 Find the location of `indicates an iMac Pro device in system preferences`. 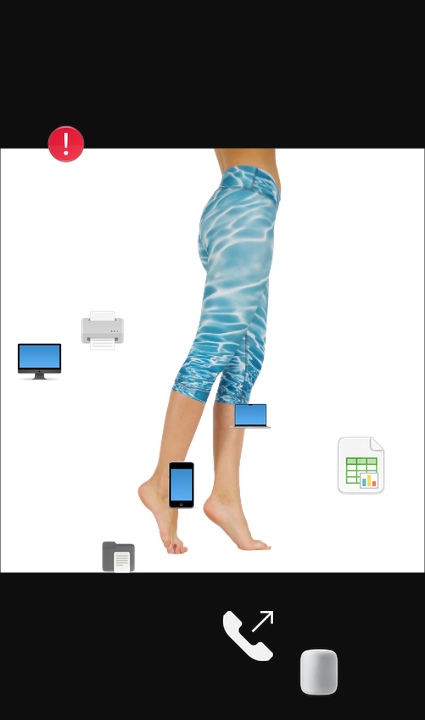

indicates an iMac Pro device in system preferences is located at coordinates (39, 359).